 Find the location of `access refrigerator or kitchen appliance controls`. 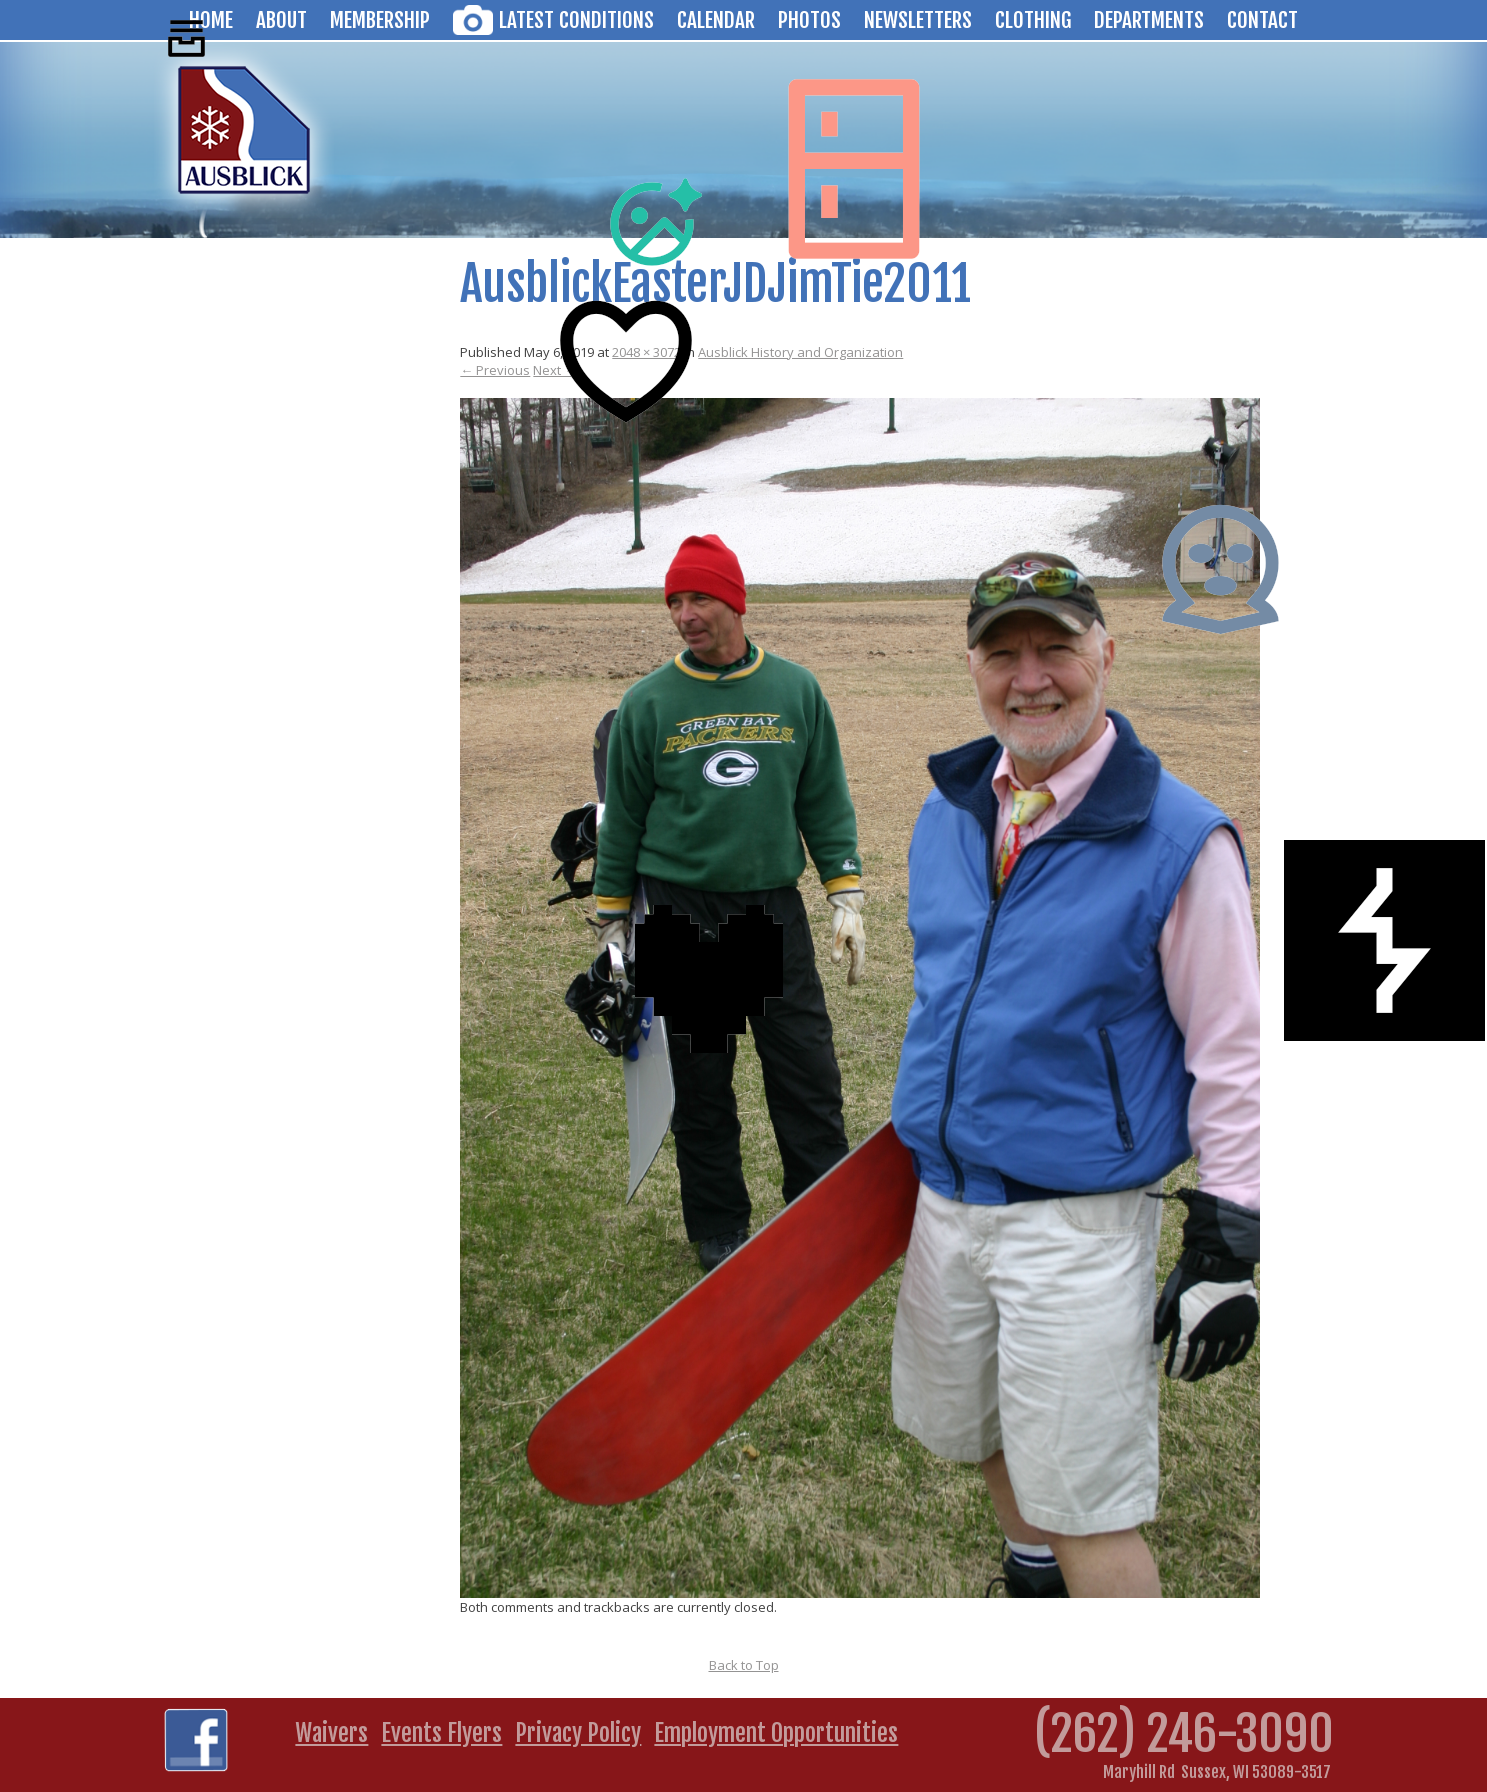

access refrigerator or kitchen appliance controls is located at coordinates (854, 169).